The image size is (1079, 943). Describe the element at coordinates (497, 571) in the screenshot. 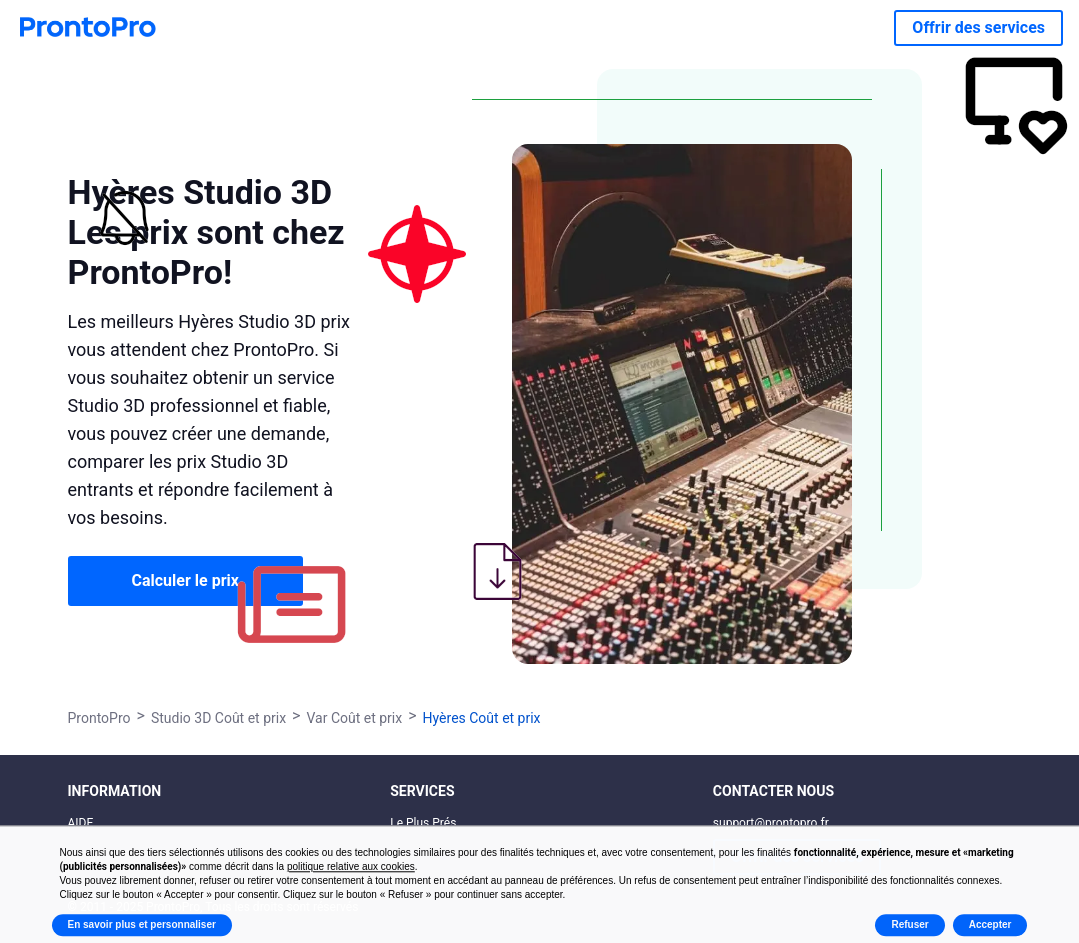

I see `download a file` at that location.